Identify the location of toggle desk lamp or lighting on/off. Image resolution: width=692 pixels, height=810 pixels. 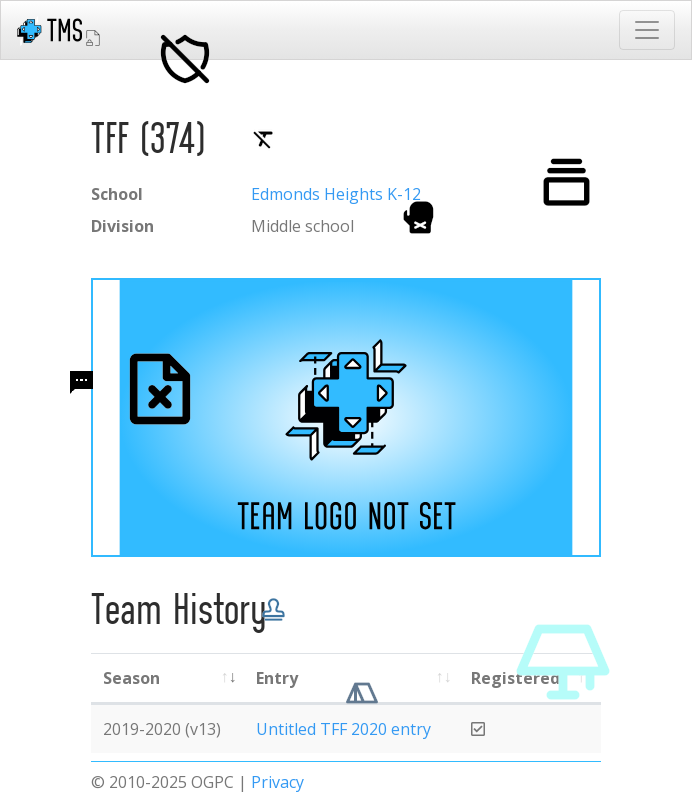
(563, 662).